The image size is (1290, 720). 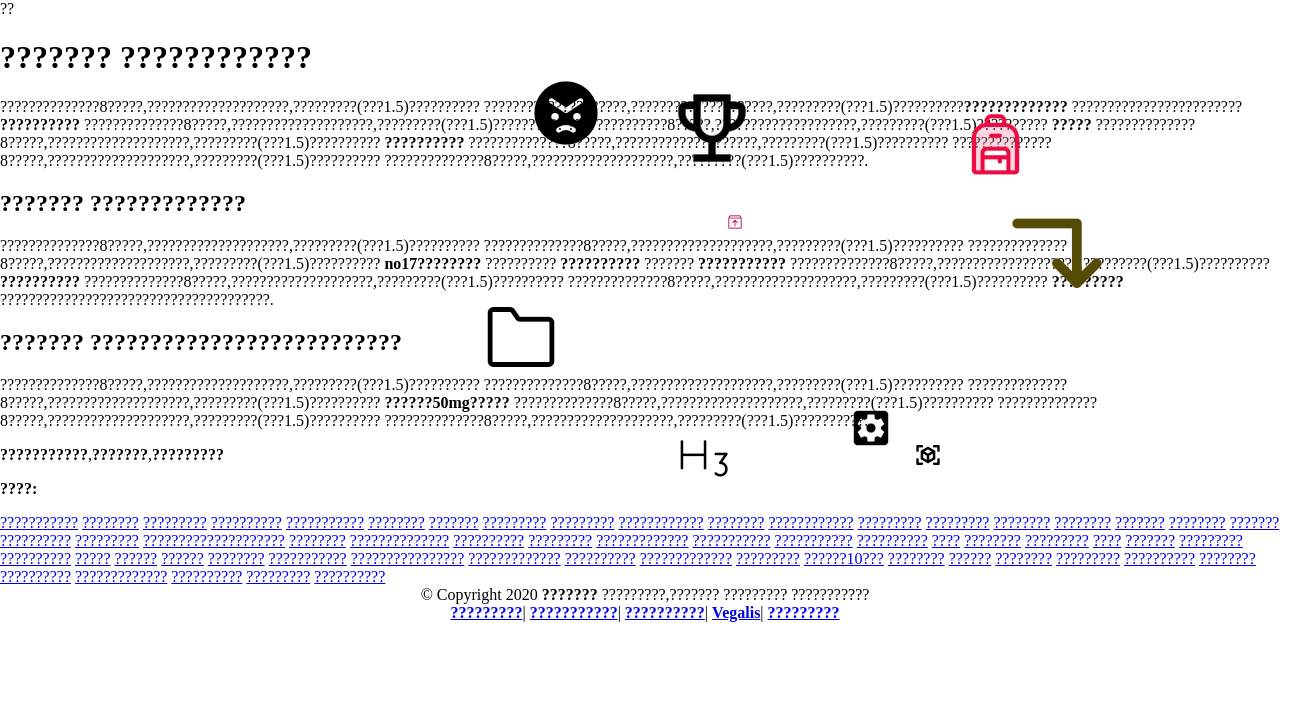 What do you see at coordinates (566, 113) in the screenshot?
I see `indicate angry or frustrated reaction` at bounding box center [566, 113].